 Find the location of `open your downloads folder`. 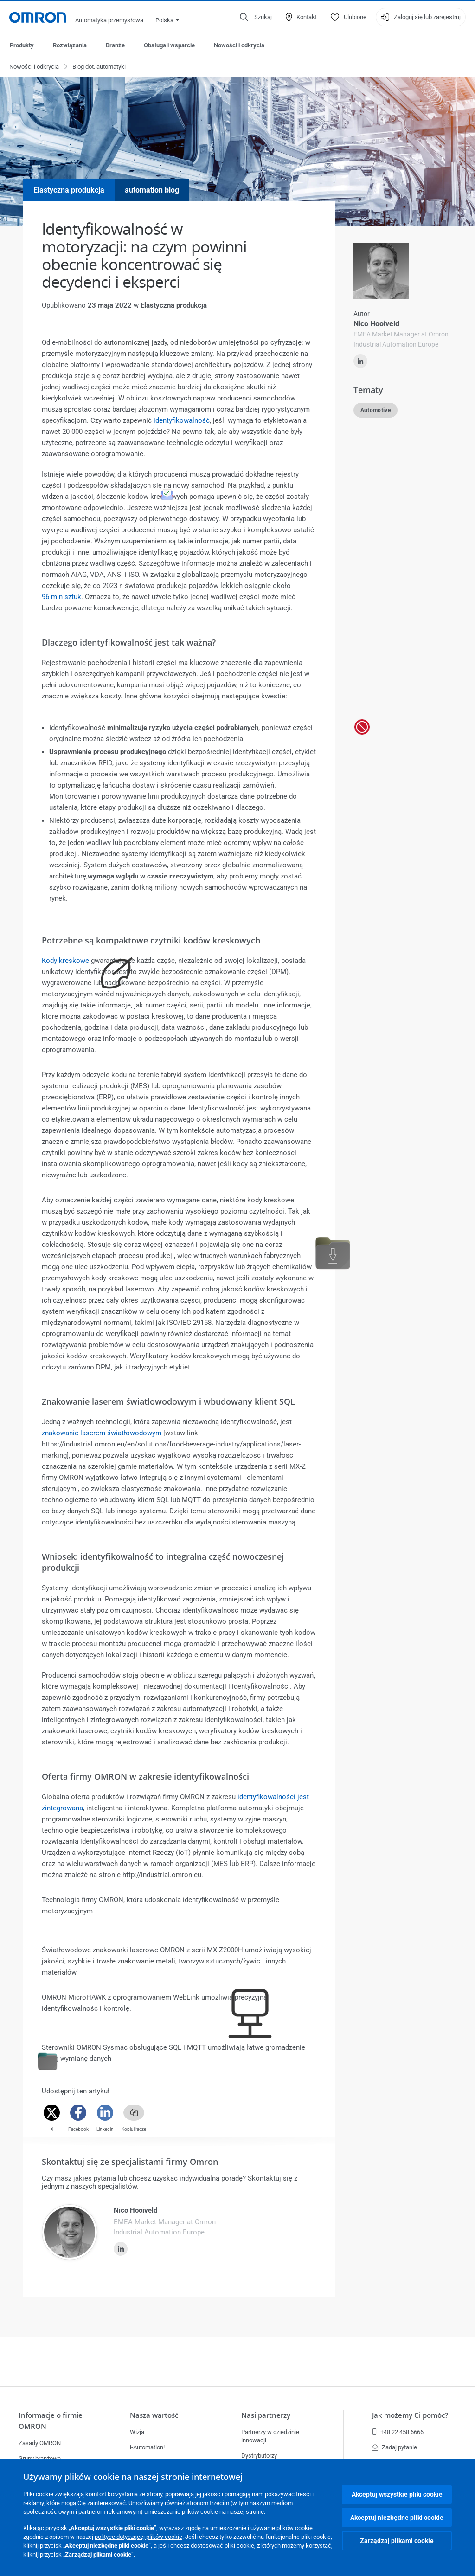

open your downloads folder is located at coordinates (333, 1253).